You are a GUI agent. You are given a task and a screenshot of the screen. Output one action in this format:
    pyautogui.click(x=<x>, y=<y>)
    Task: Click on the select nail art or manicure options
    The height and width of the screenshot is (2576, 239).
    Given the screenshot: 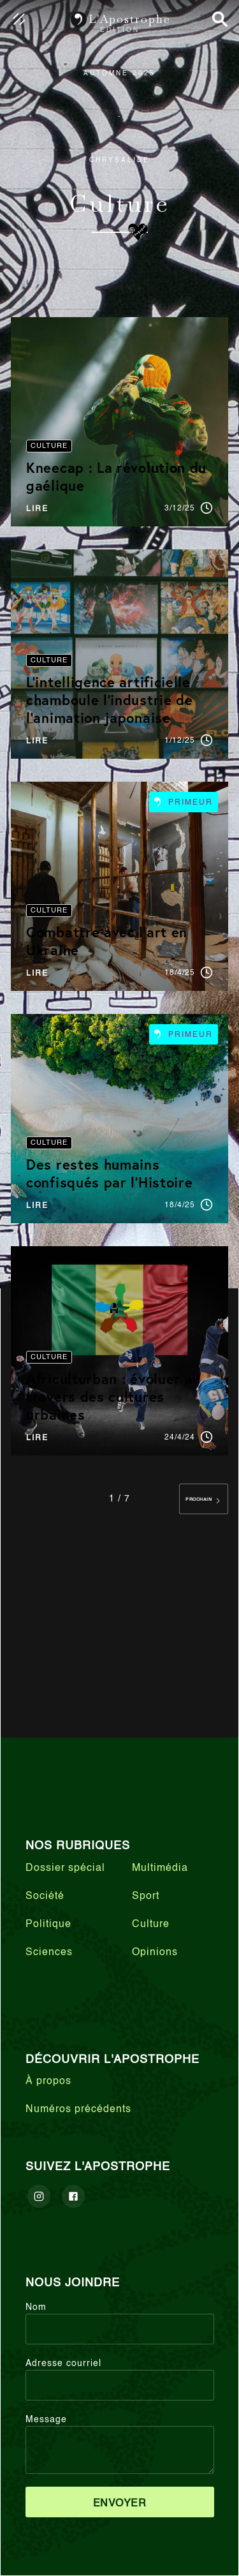 What is the action you would take?
    pyautogui.click(x=114, y=1308)
    